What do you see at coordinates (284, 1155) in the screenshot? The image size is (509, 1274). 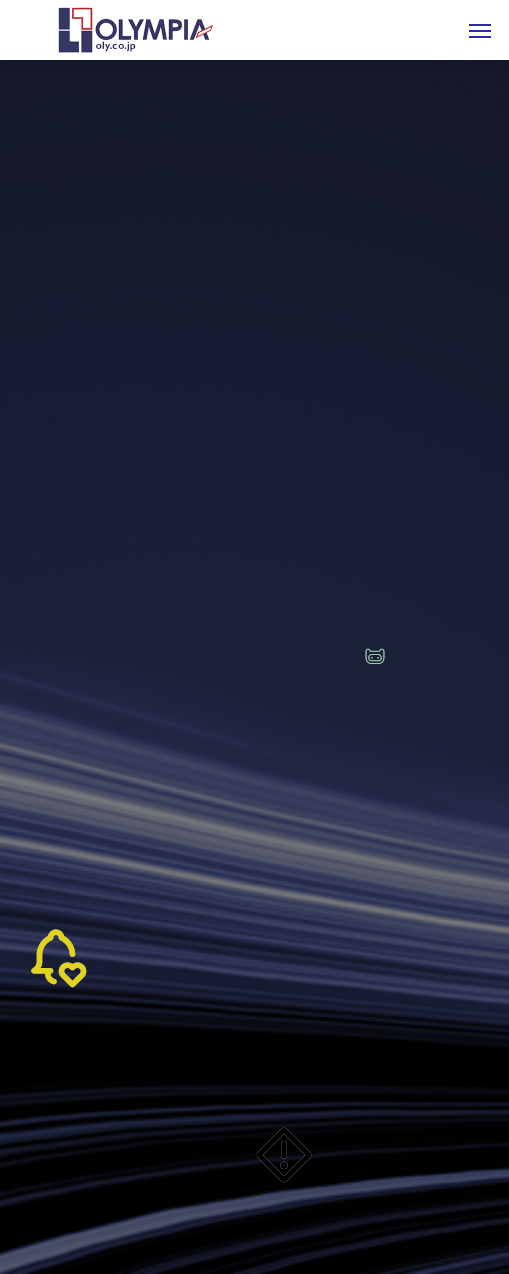 I see `indicates a warning or alert requiring attention` at bounding box center [284, 1155].